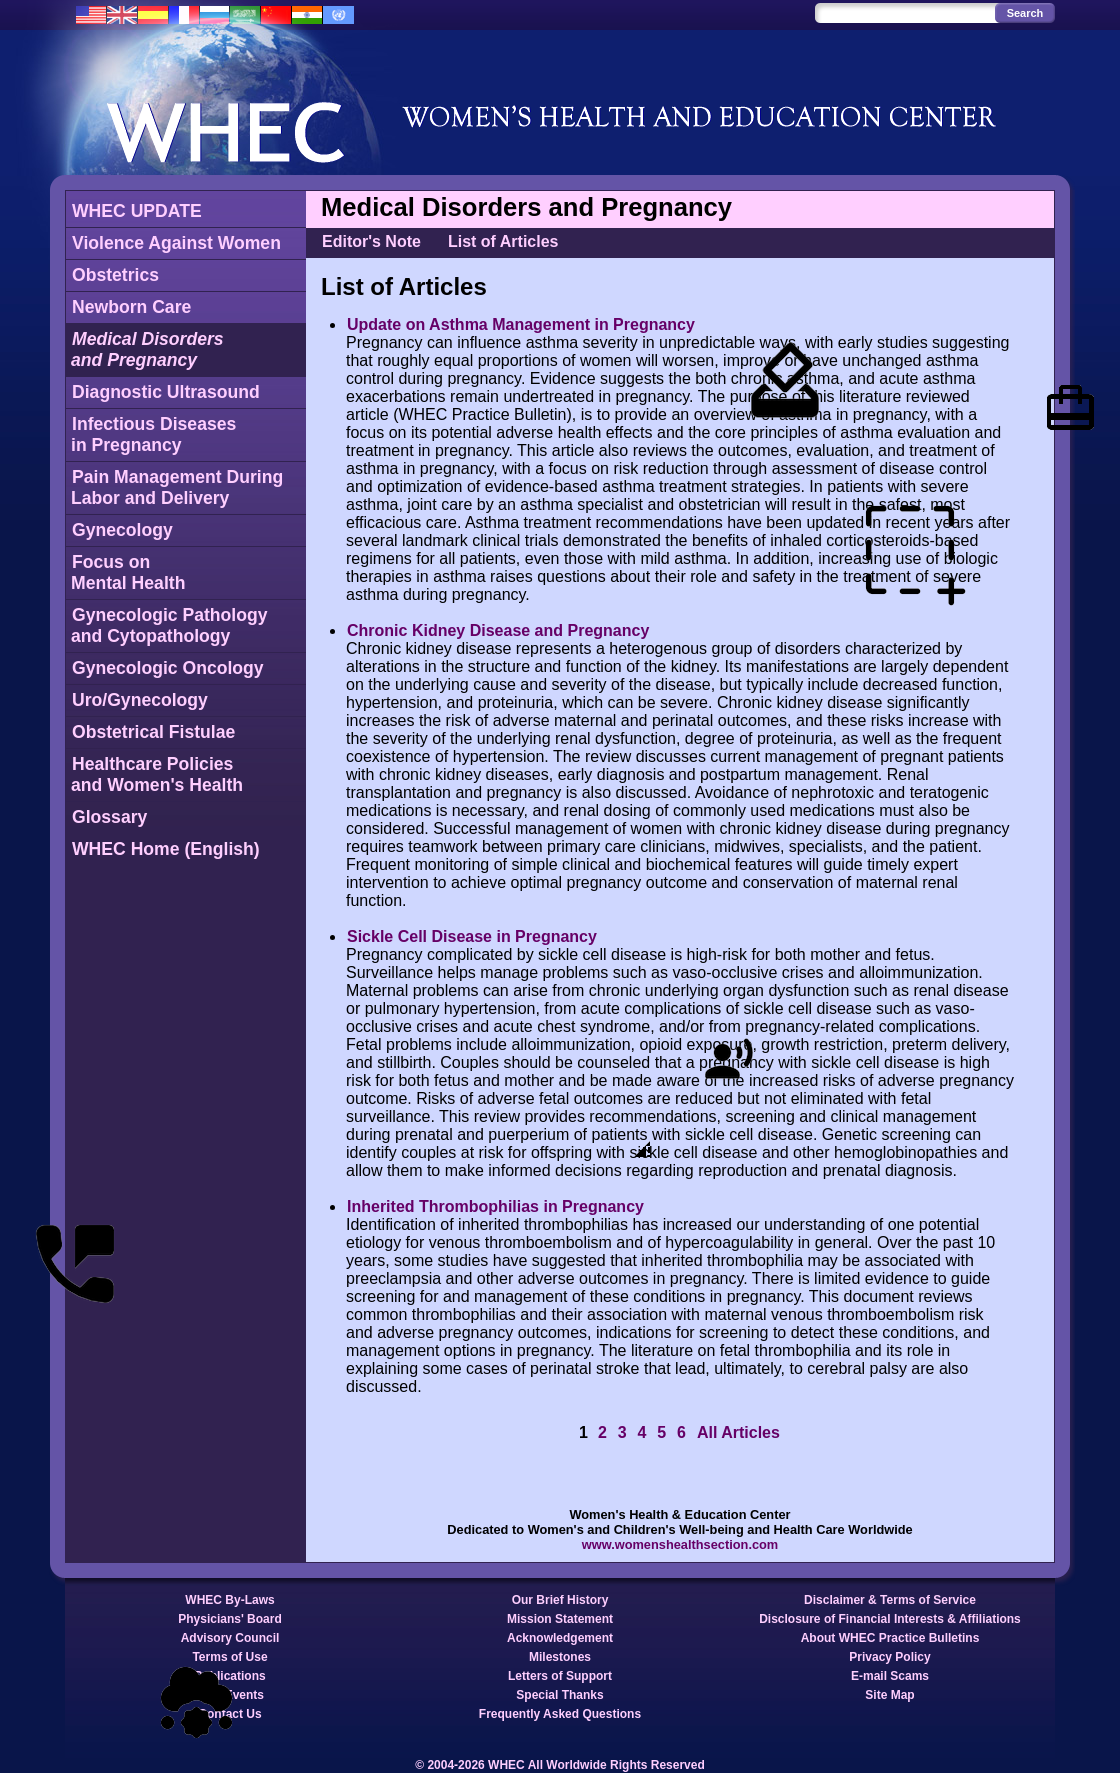  Describe the element at coordinates (910, 550) in the screenshot. I see `add to current selection` at that location.